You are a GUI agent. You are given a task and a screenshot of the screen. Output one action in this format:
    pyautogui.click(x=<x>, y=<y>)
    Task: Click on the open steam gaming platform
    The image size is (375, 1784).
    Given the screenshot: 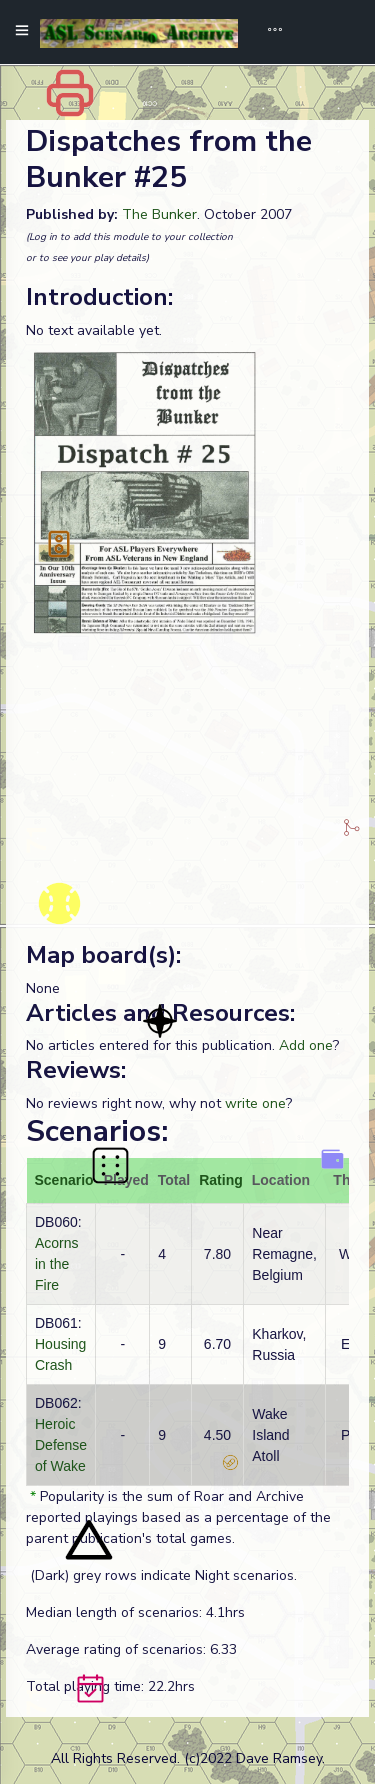 What is the action you would take?
    pyautogui.click(x=230, y=1462)
    